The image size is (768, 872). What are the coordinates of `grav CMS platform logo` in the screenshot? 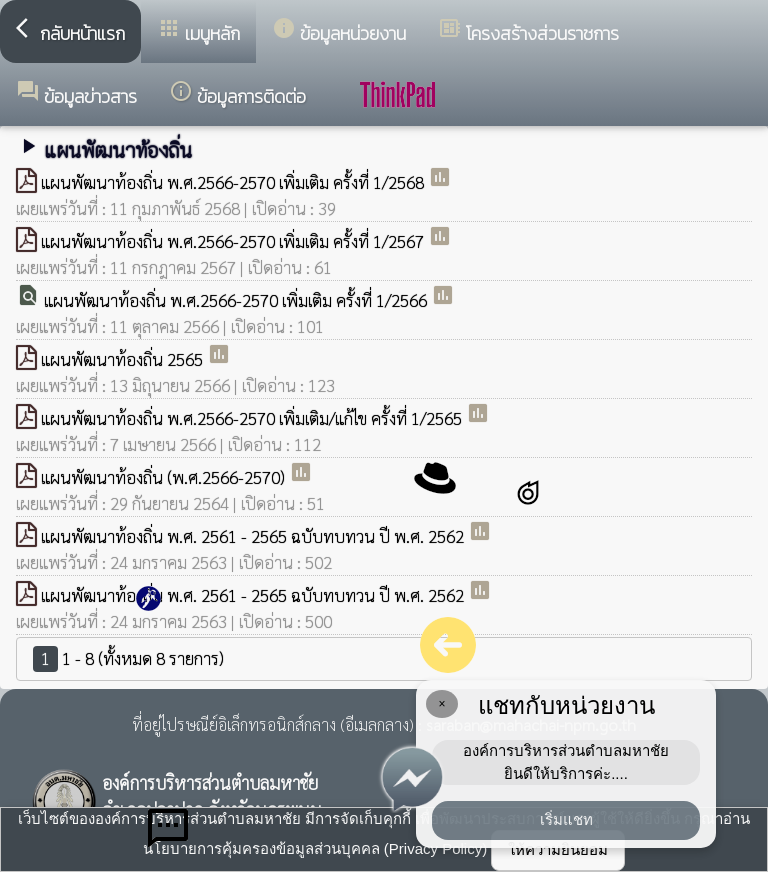 It's located at (148, 598).